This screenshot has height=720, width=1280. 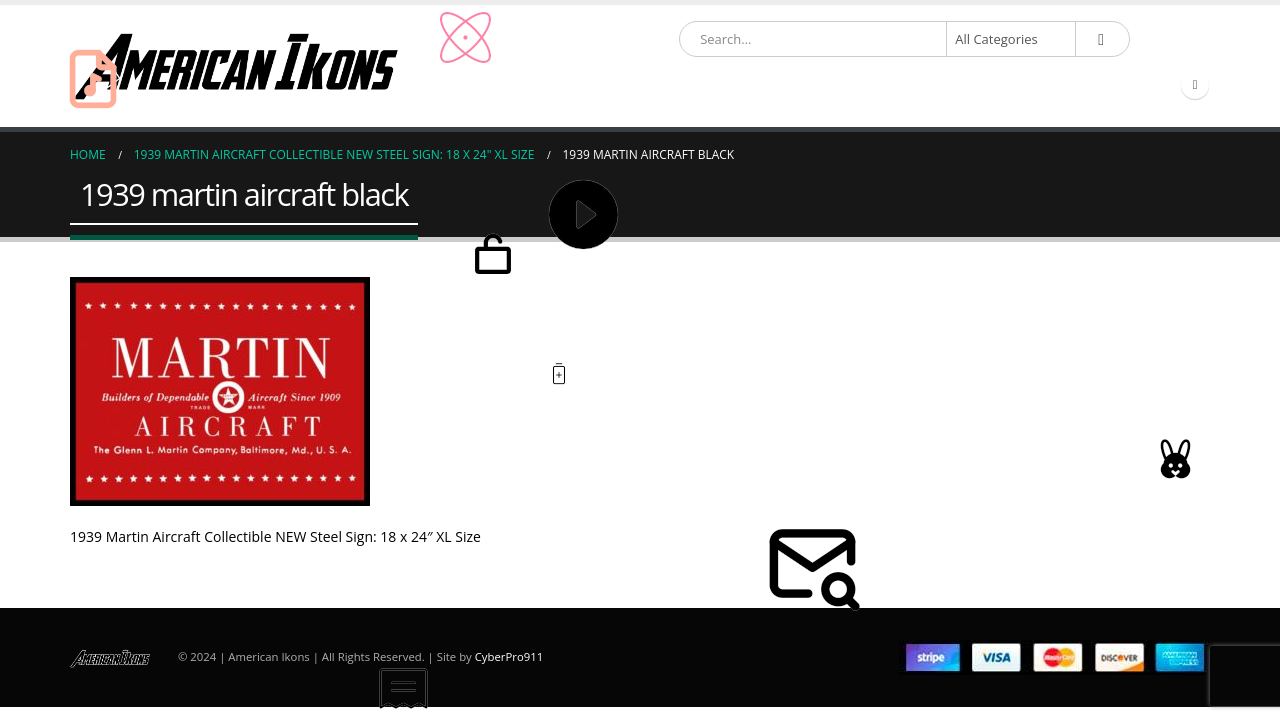 What do you see at coordinates (559, 374) in the screenshot?
I see `add a new battery or power source` at bounding box center [559, 374].